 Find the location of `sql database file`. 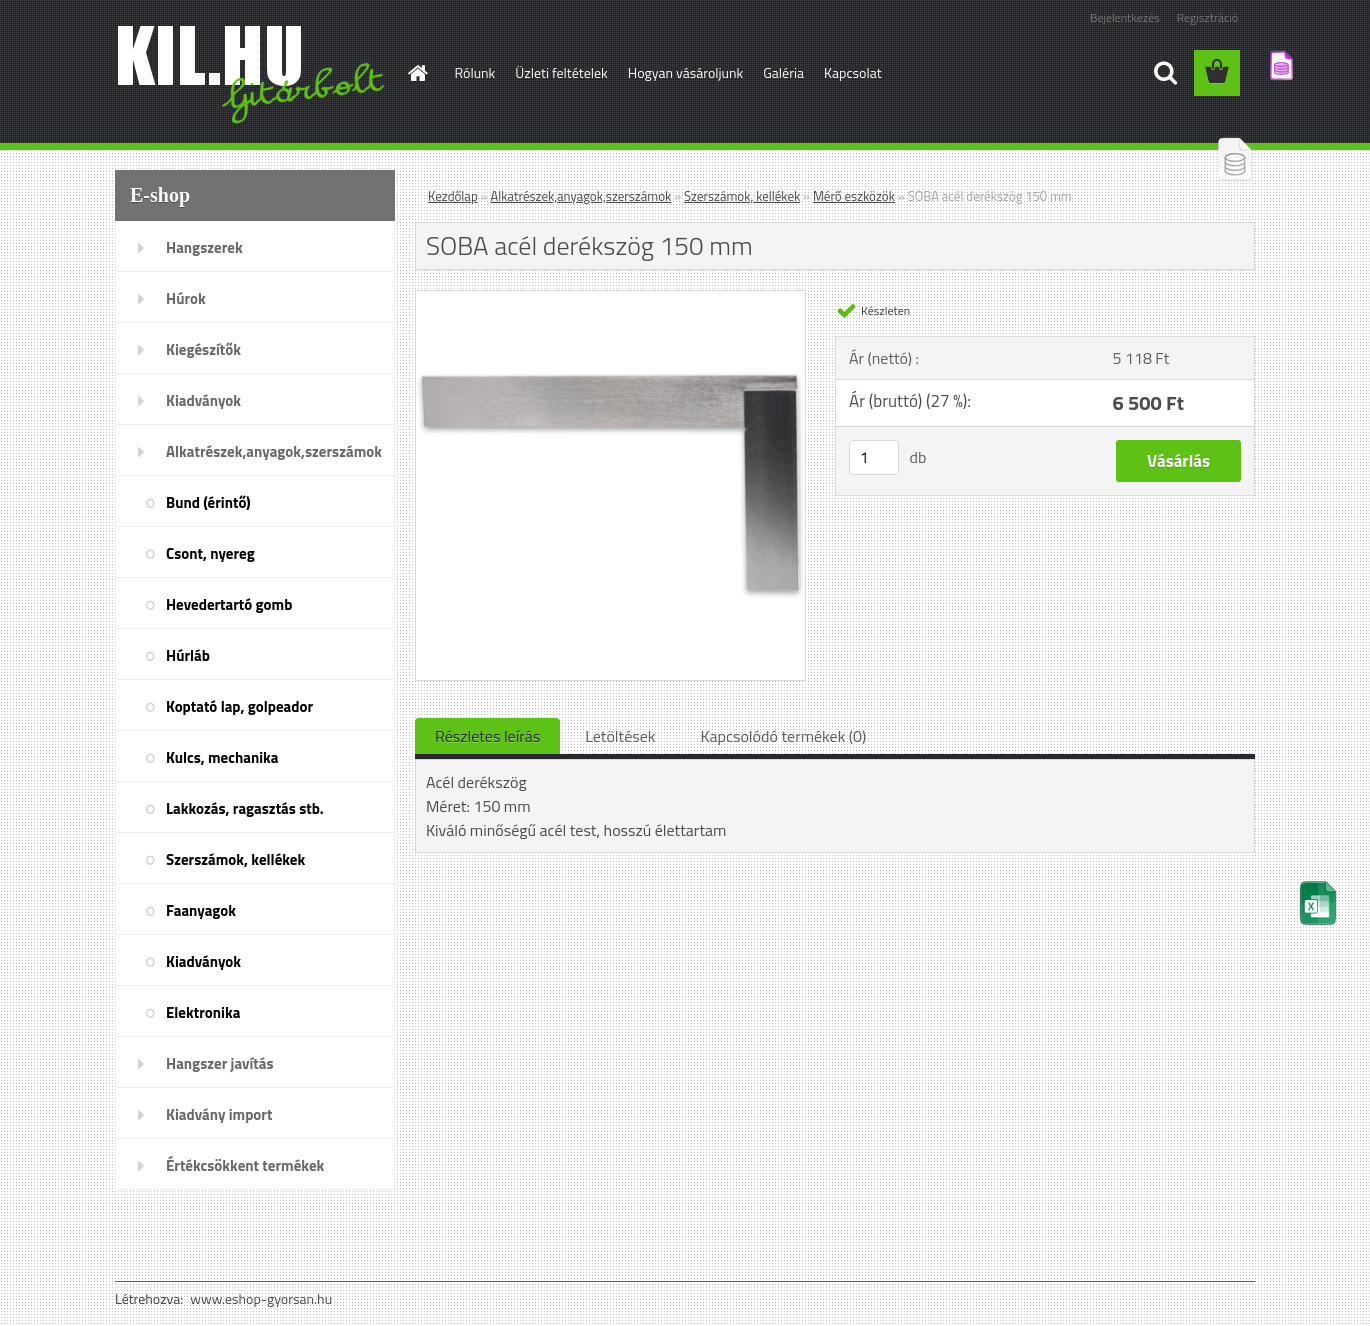

sql database file is located at coordinates (1235, 159).